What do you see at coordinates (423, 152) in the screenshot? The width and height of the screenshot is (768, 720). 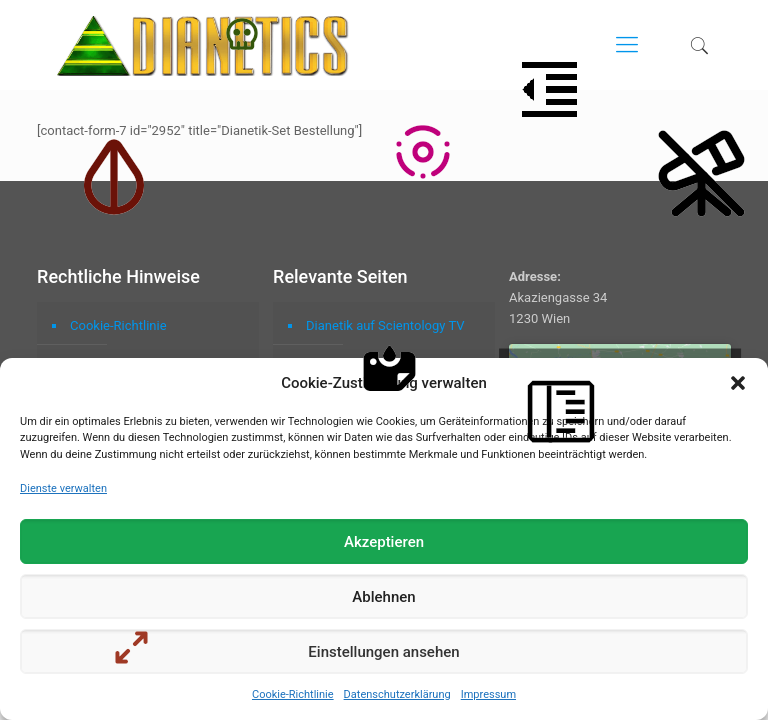 I see `access science or chemistry features` at bounding box center [423, 152].